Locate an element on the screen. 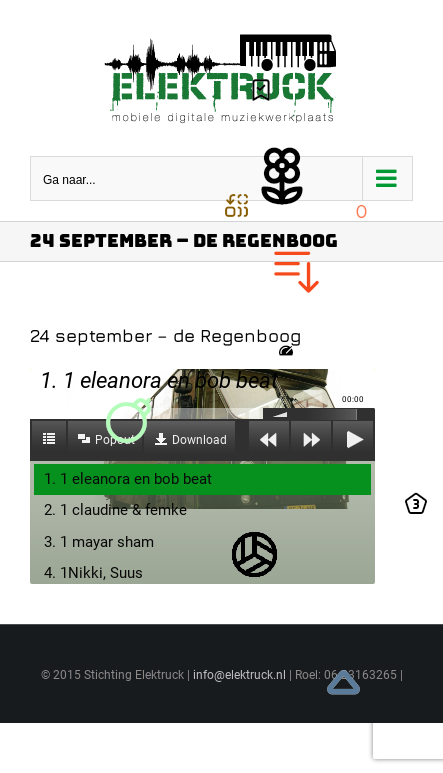 Image resolution: width=443 pixels, height=773 pixels. sort list in descending order is located at coordinates (296, 270).